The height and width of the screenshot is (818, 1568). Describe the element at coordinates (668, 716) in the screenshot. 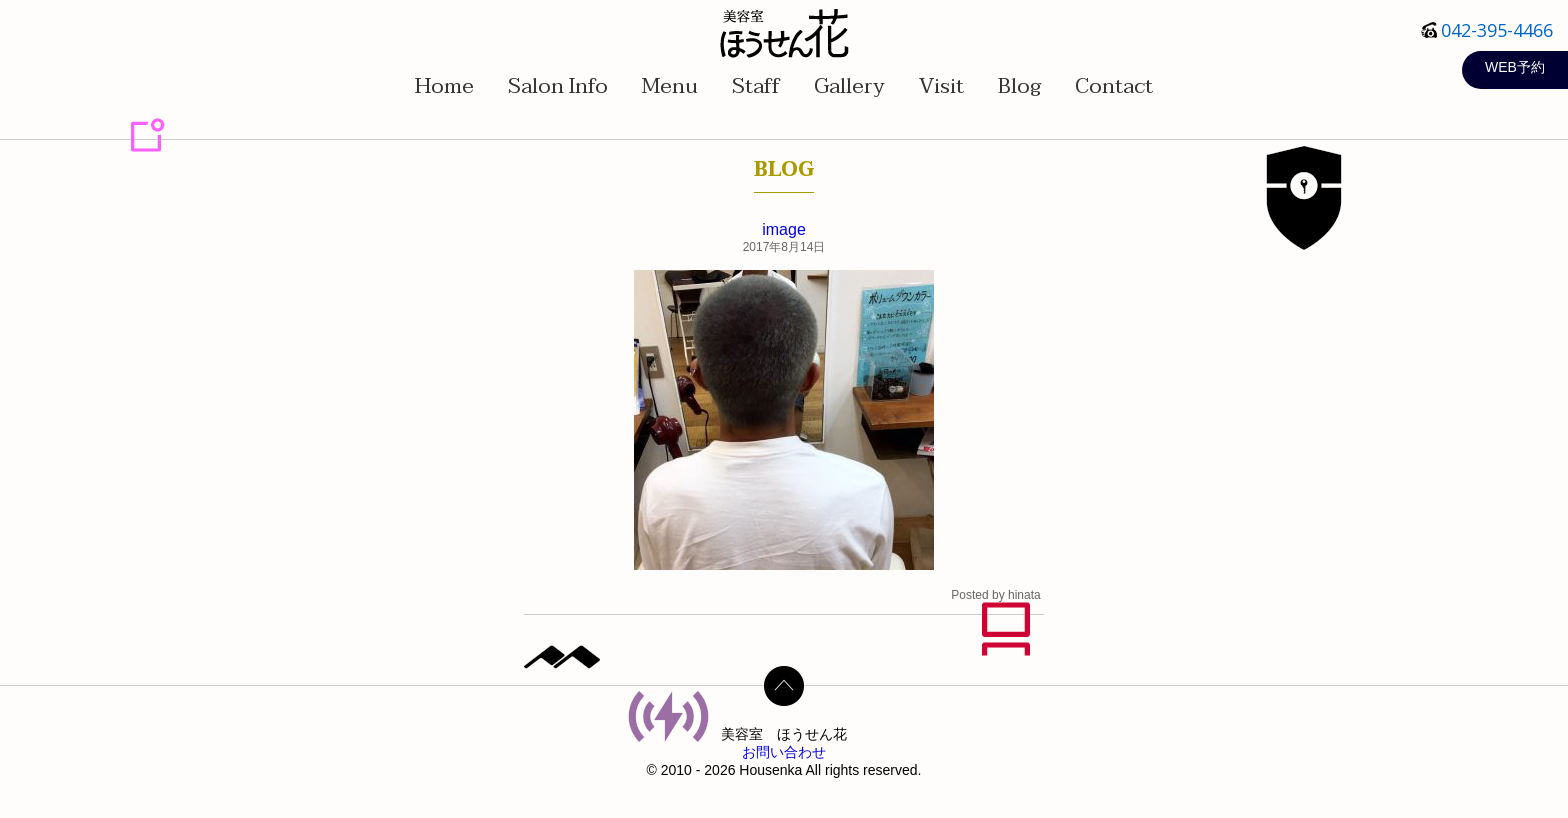

I see `indicates wireless charging is active` at that location.